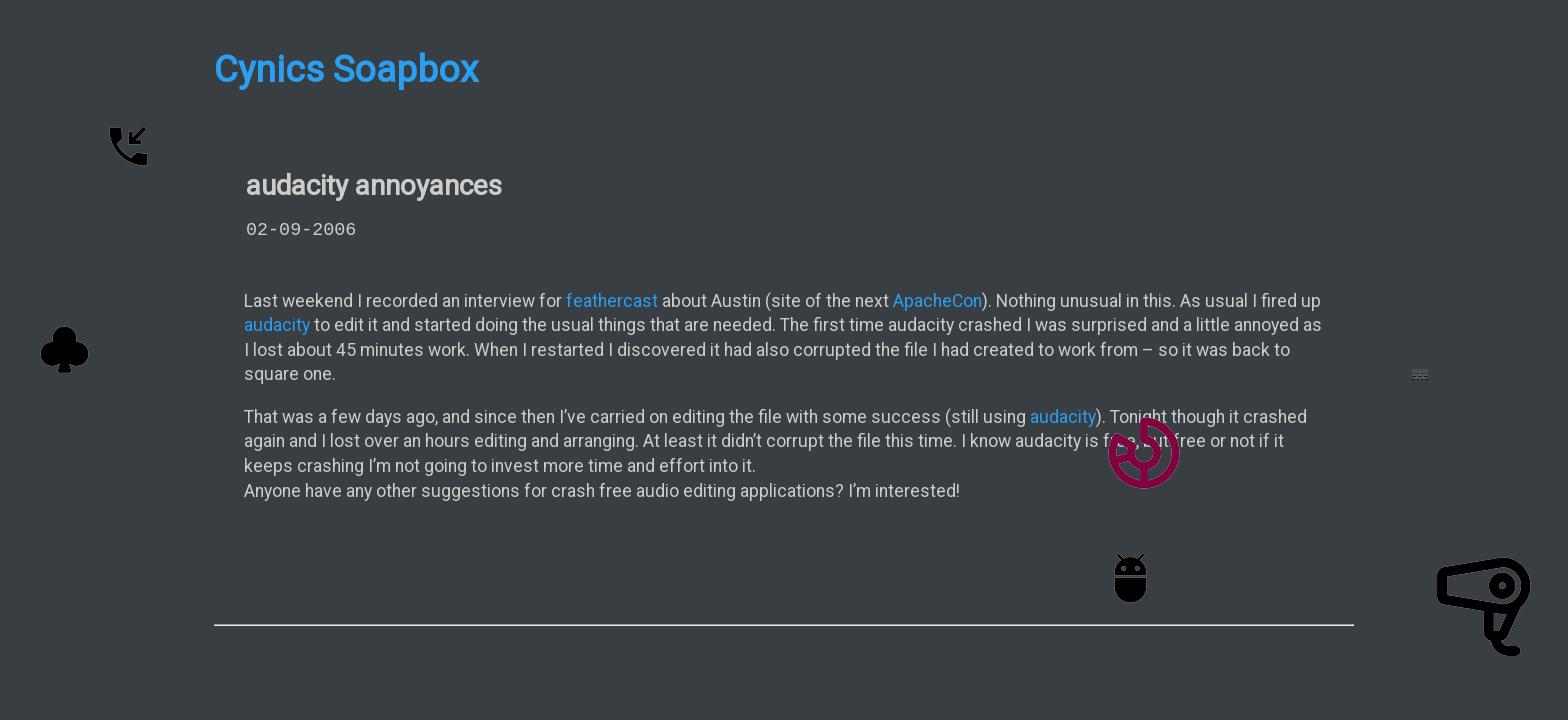 The width and height of the screenshot is (1568, 720). I want to click on club suit symbol for card games, so click(64, 350).